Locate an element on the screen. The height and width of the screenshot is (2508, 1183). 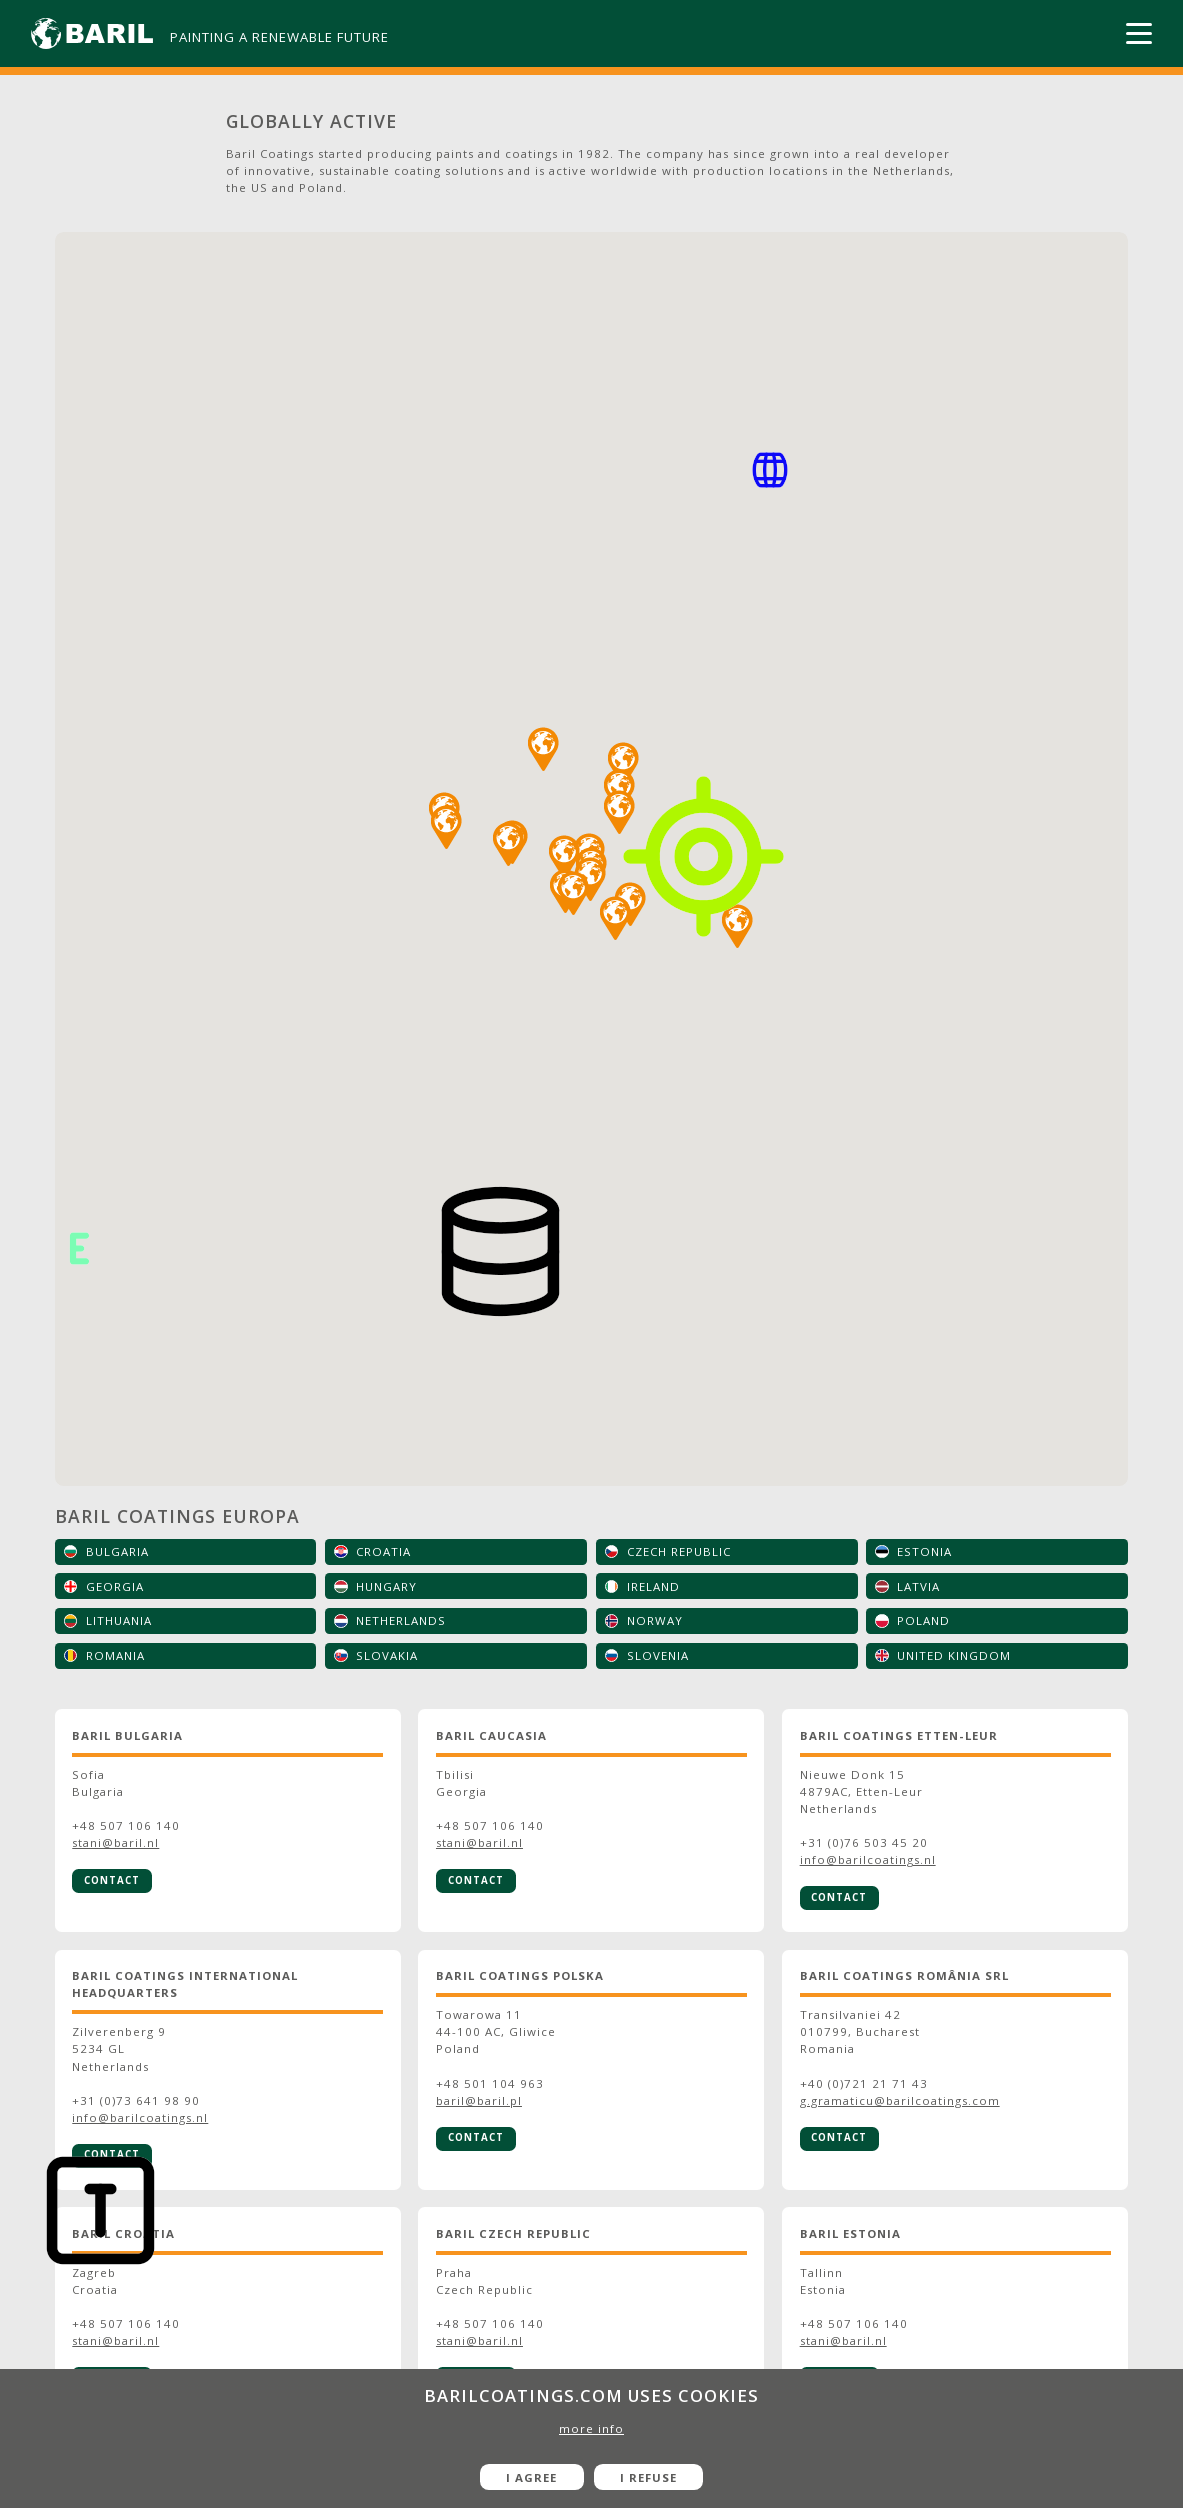
insert a text box or text element is located at coordinates (100, 2210).